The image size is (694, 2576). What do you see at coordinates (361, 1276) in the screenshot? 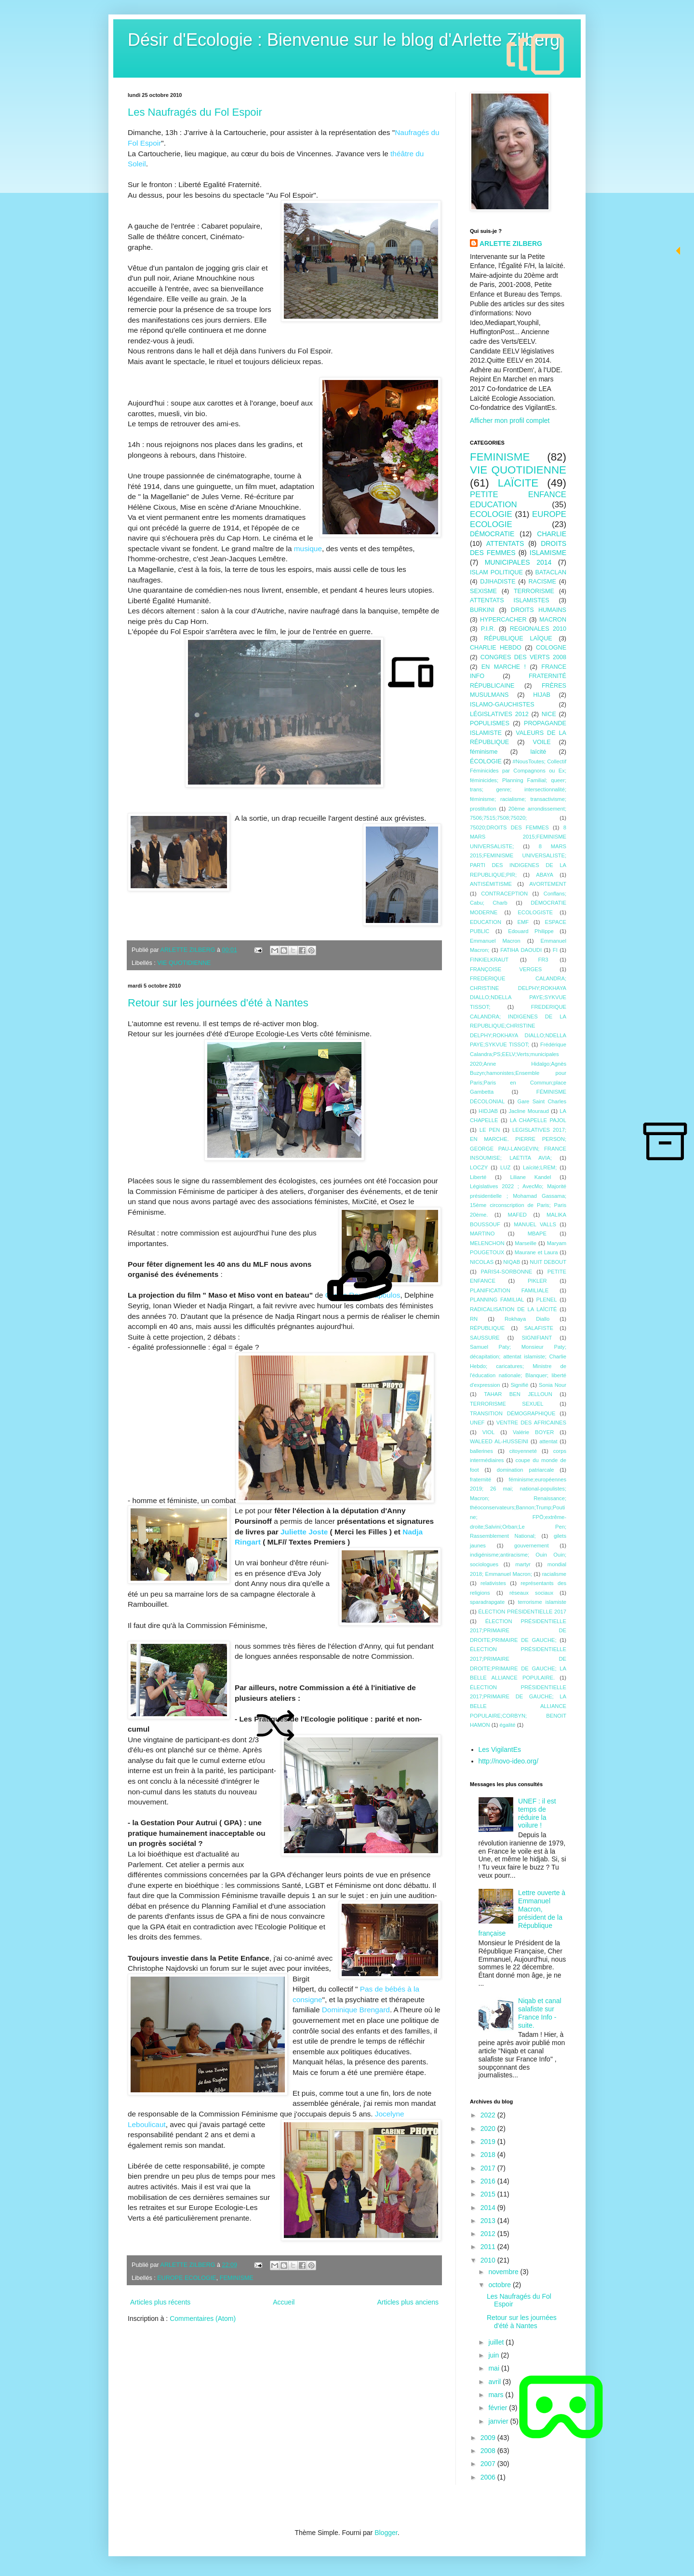
I see `donate or give to charity` at bounding box center [361, 1276].